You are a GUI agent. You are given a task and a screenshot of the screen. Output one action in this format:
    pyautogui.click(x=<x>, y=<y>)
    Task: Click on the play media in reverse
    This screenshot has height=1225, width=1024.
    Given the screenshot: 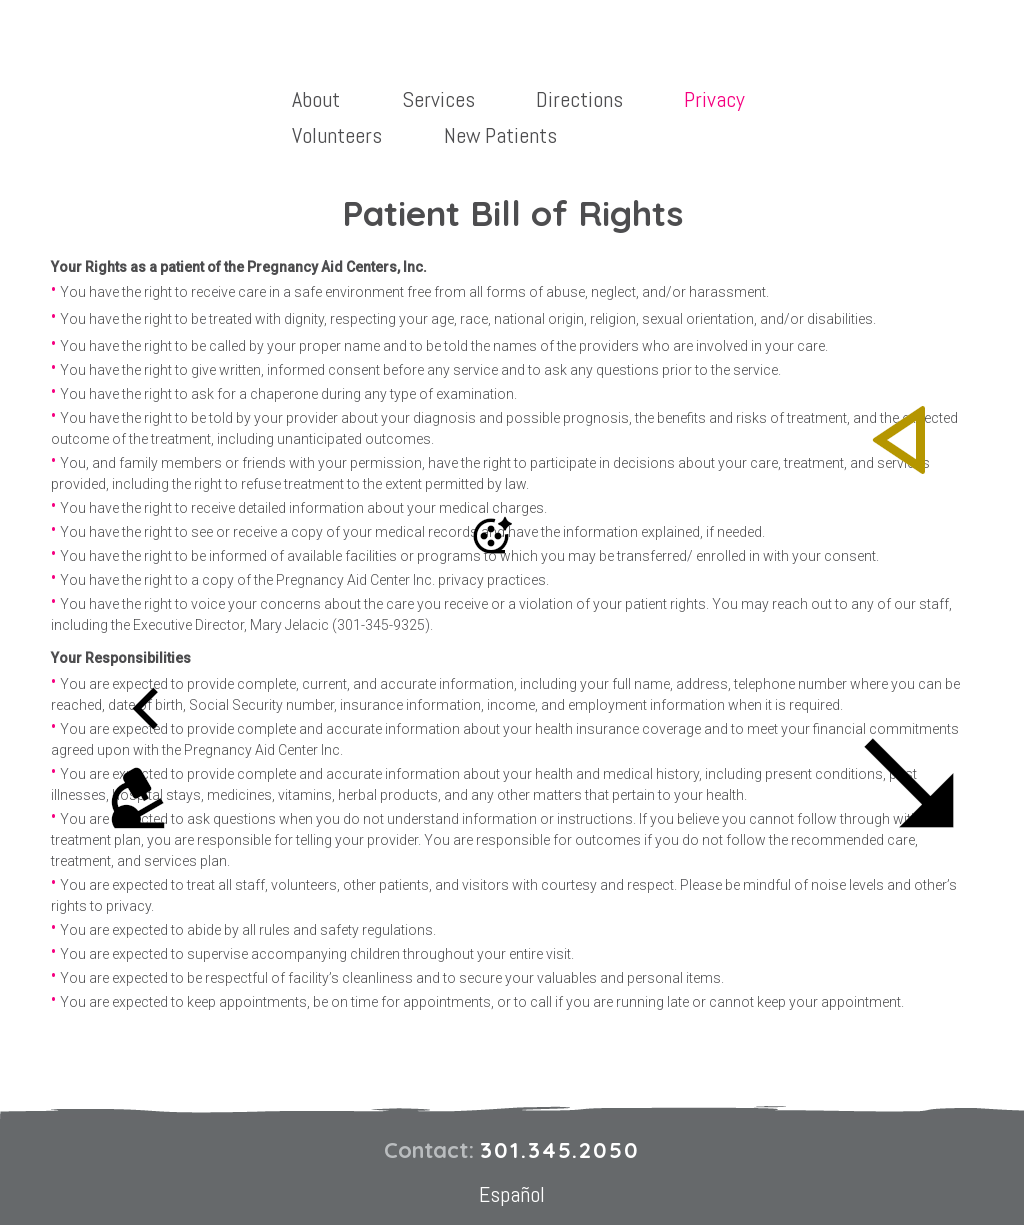 What is the action you would take?
    pyautogui.click(x=907, y=440)
    